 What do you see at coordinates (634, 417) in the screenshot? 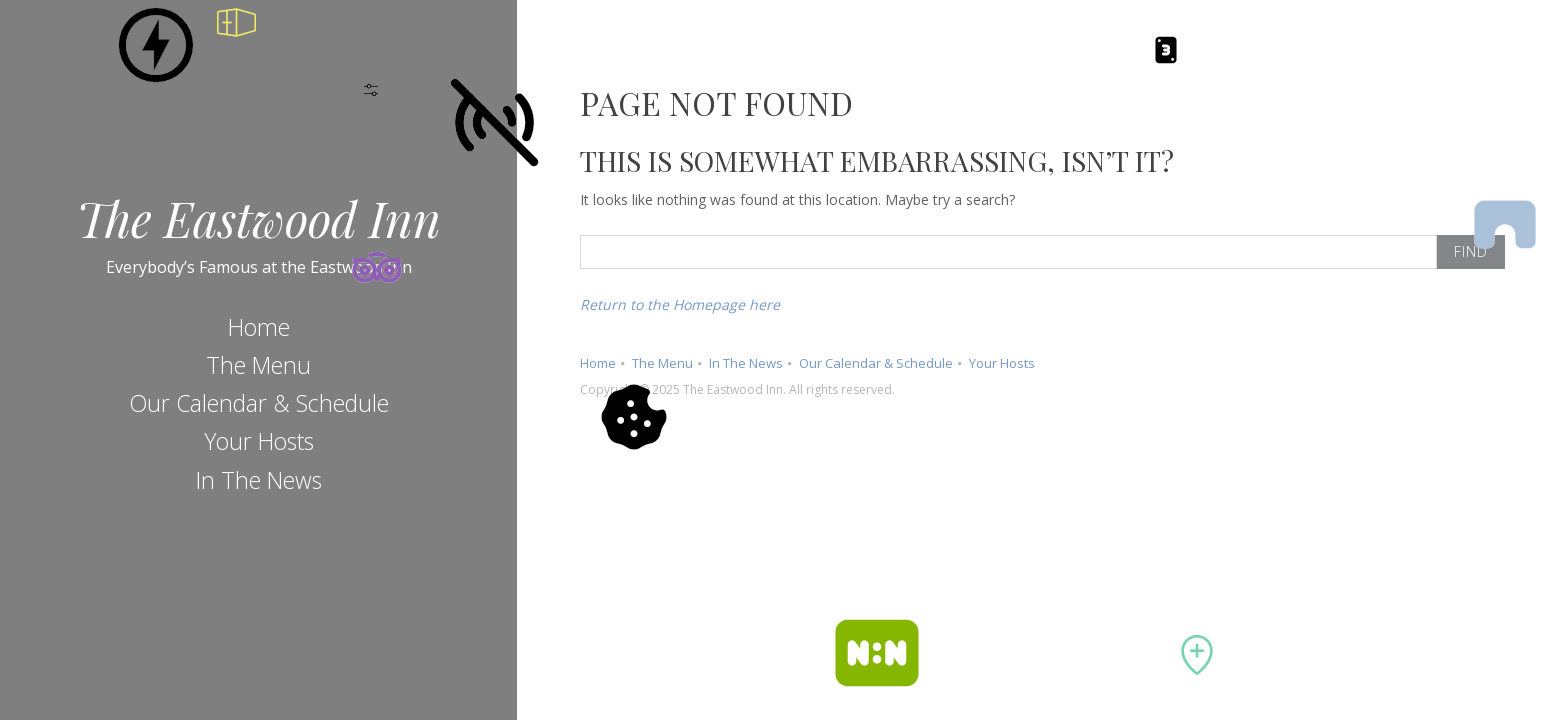
I see `manage cookie consent preferences` at bounding box center [634, 417].